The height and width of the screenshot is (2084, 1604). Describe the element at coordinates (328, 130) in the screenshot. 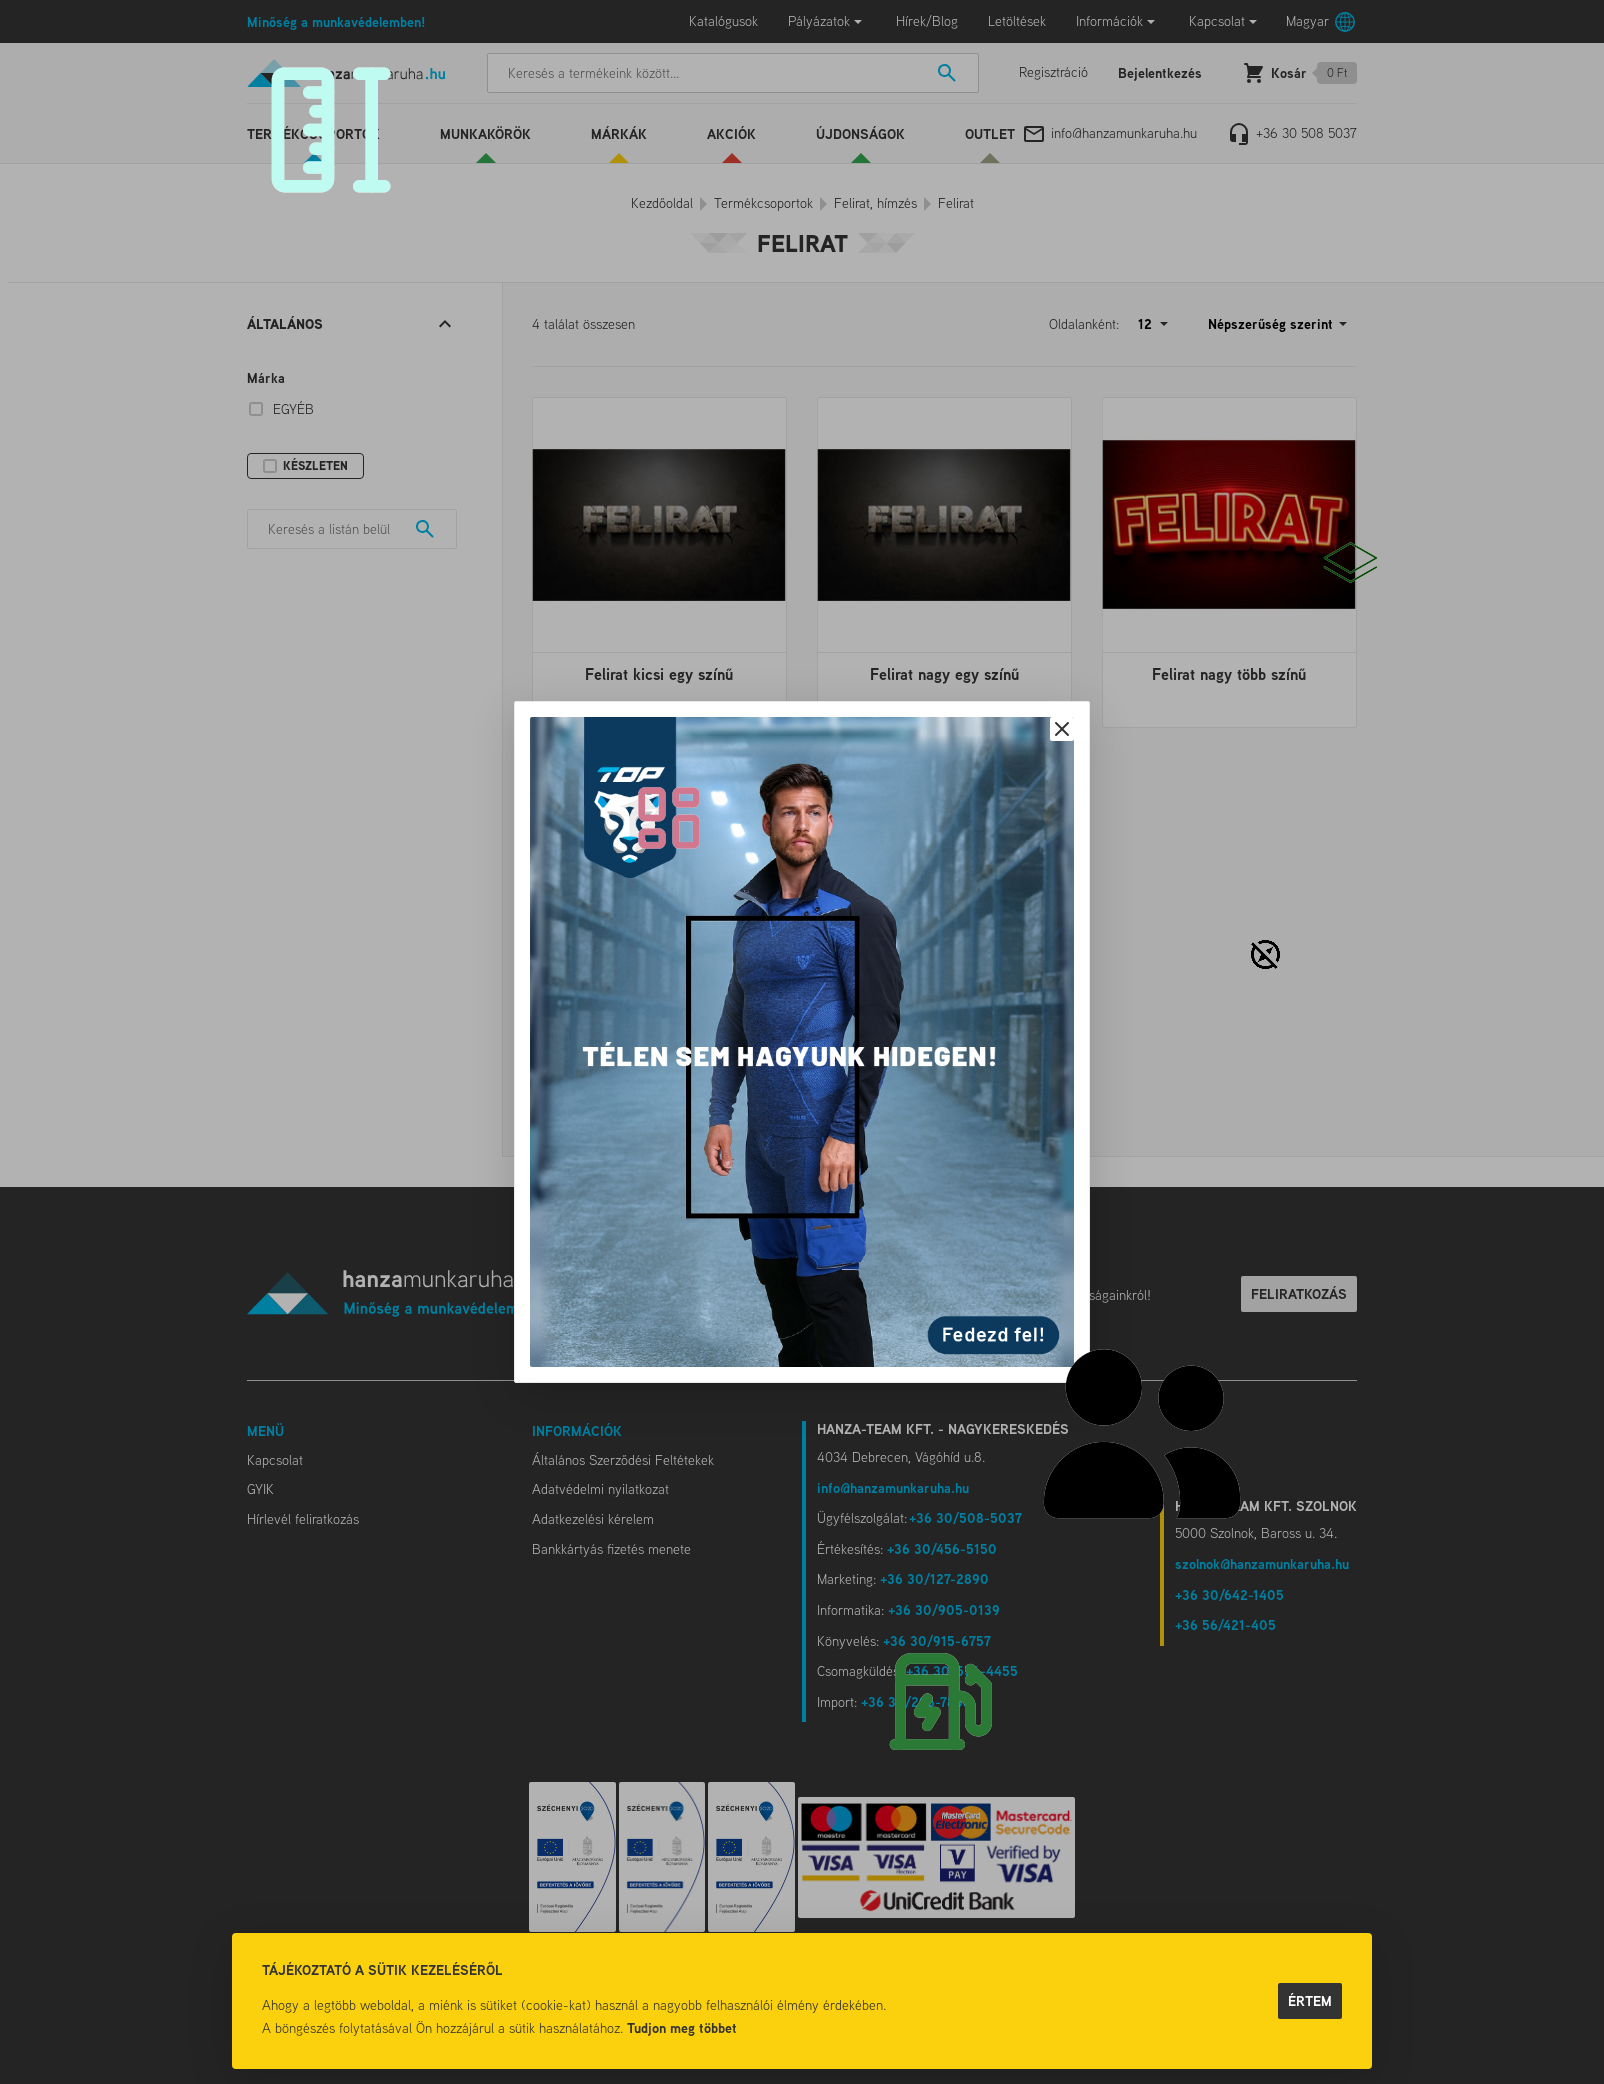

I see `measure dimensions or distances` at that location.